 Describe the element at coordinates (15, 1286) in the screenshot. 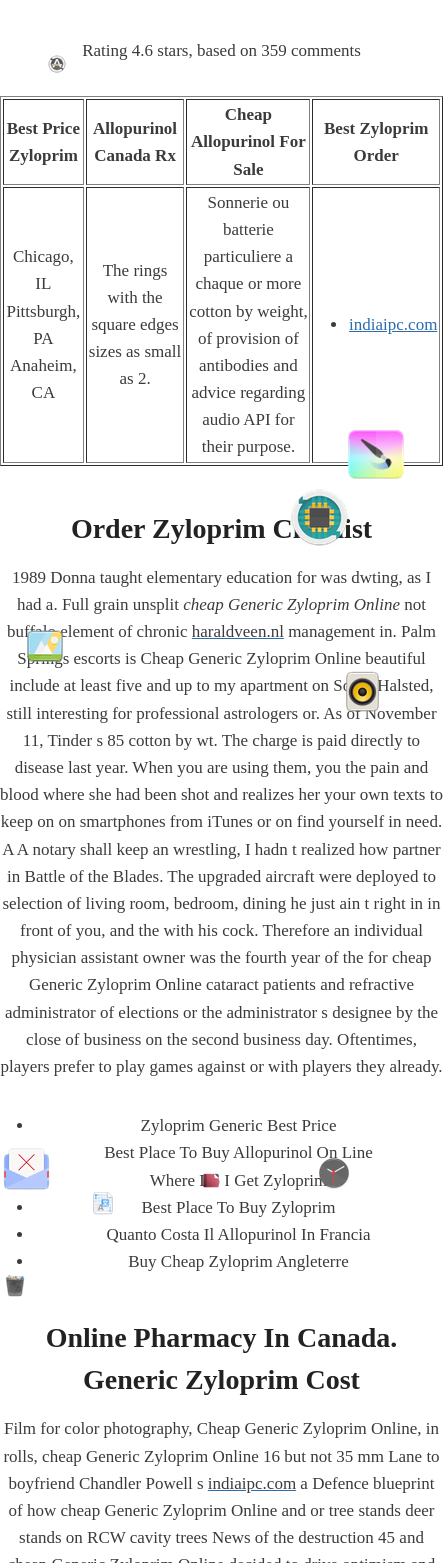

I see `open trash to view deleted files` at that location.